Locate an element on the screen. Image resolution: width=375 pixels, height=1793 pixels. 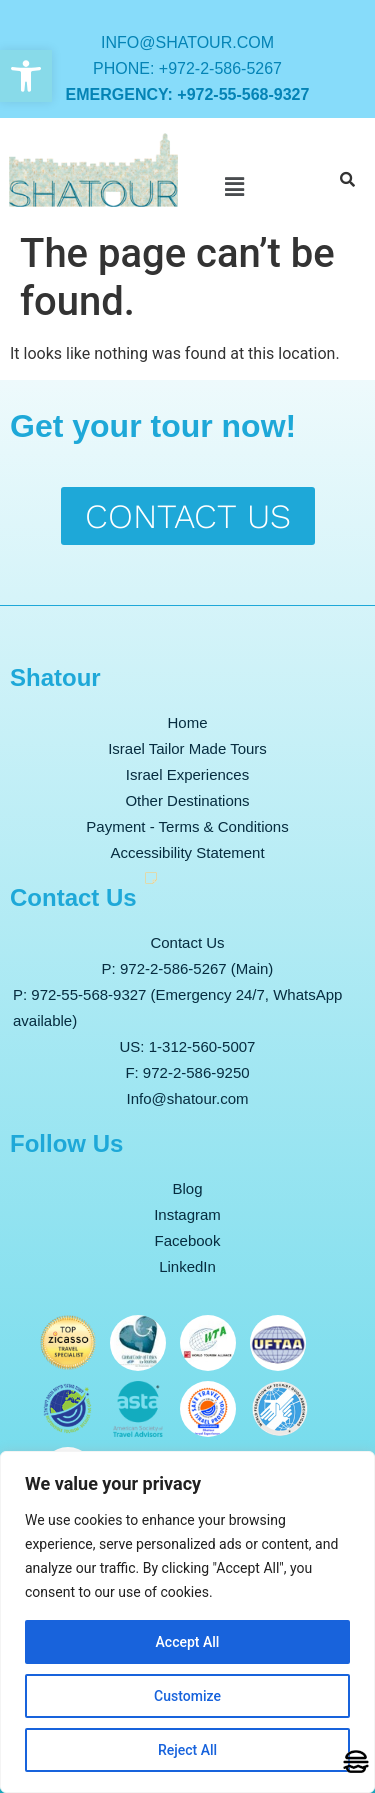
create a new note is located at coordinates (151, 878).